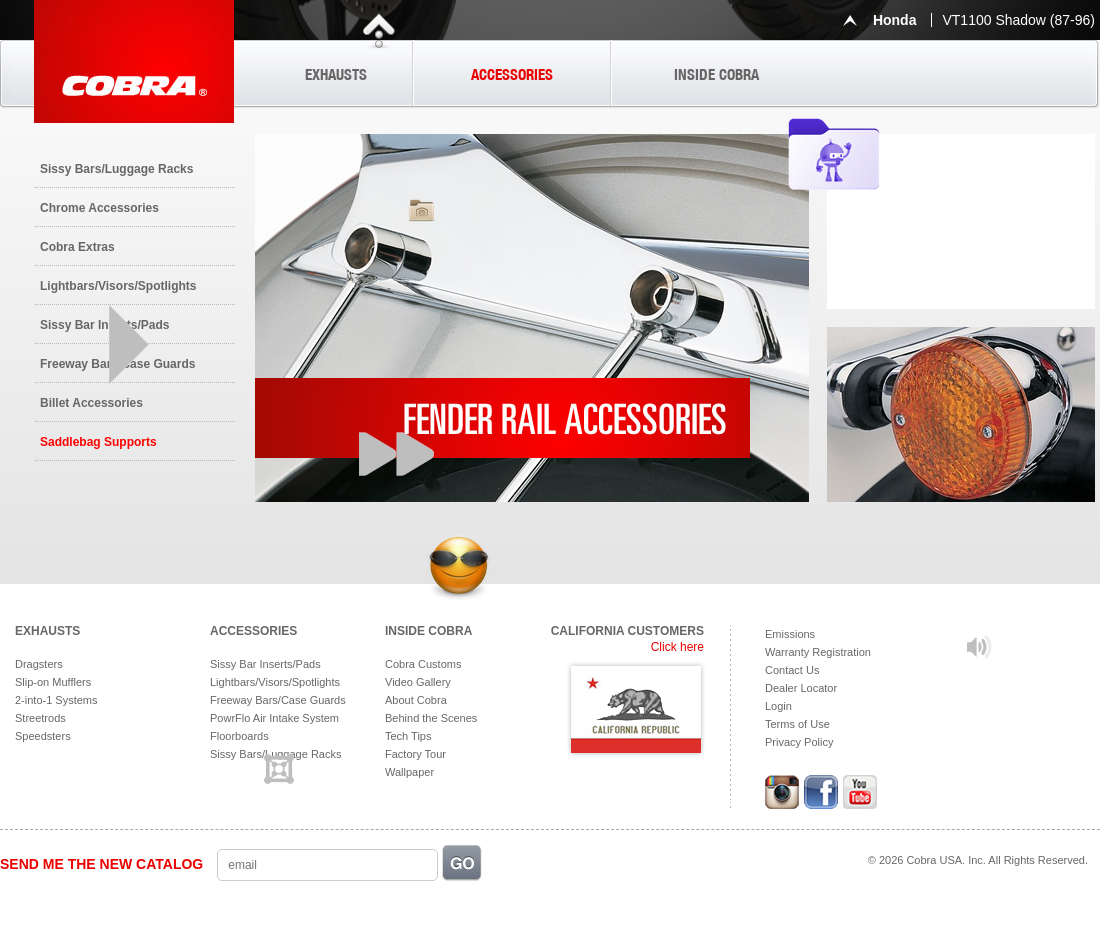 The height and width of the screenshot is (926, 1100). I want to click on indicates a "cool" or confident mood in messaging, so click(459, 568).